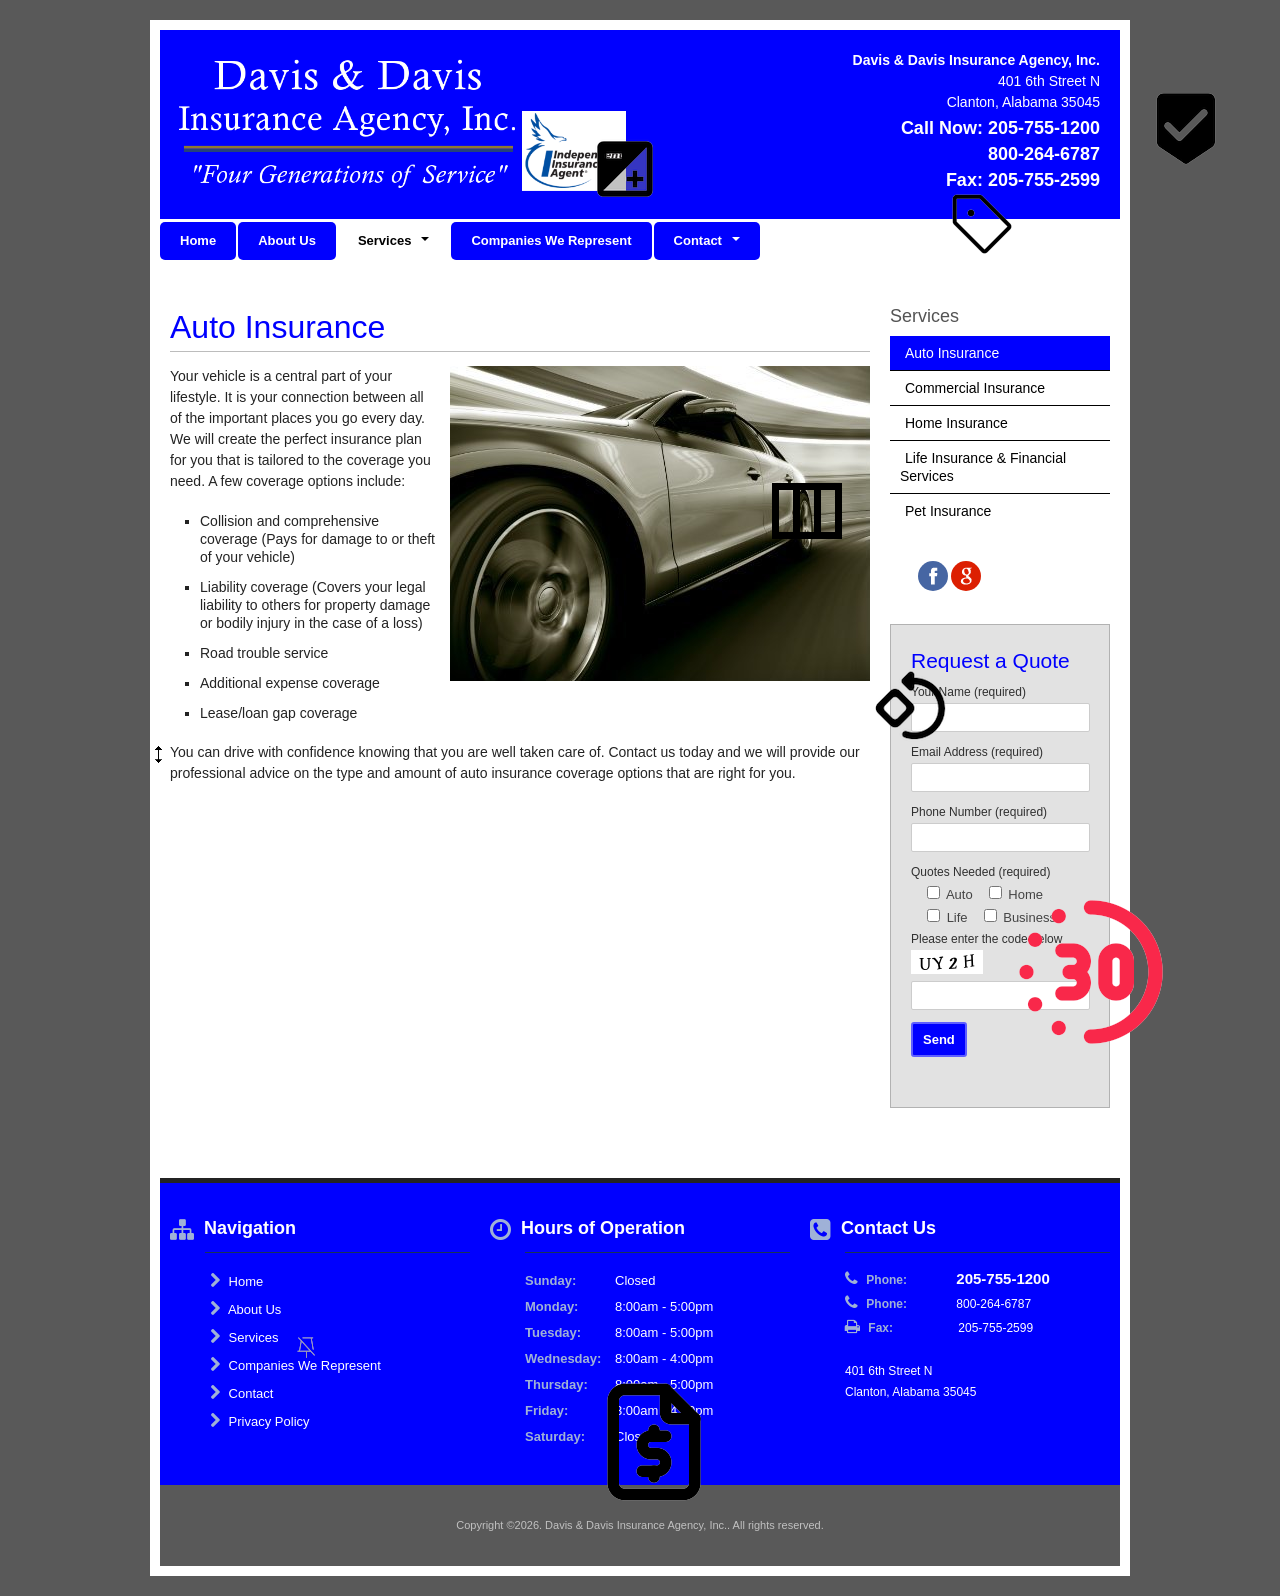 This screenshot has height=1596, width=1280. What do you see at coordinates (982, 224) in the screenshot?
I see `add or manage tags` at bounding box center [982, 224].